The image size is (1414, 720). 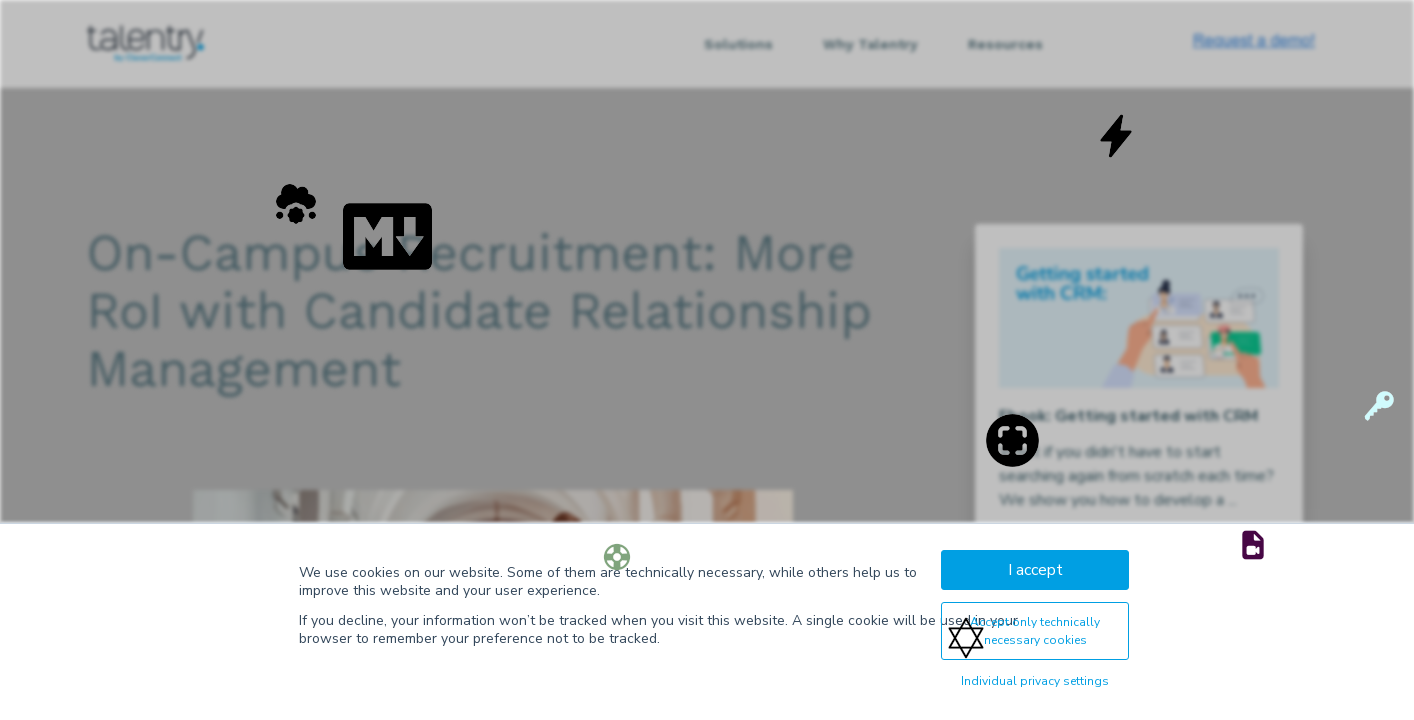 I want to click on open a video file, so click(x=1253, y=545).